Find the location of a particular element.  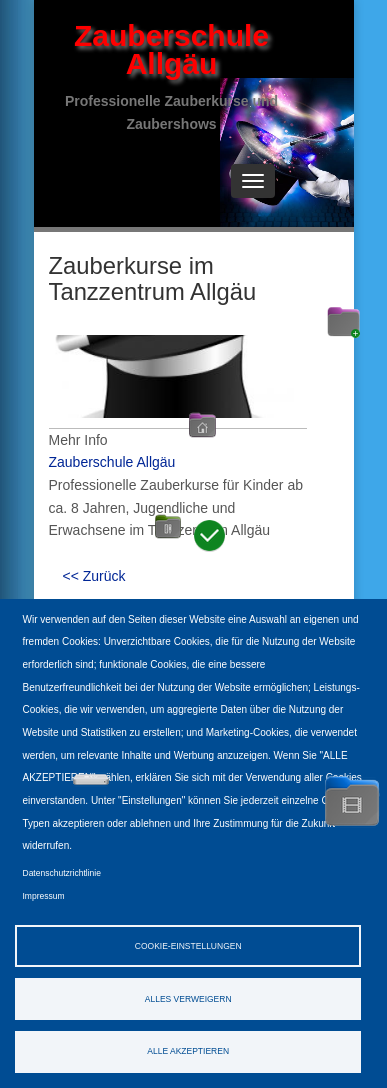

apple tv device or app is located at coordinates (91, 774).